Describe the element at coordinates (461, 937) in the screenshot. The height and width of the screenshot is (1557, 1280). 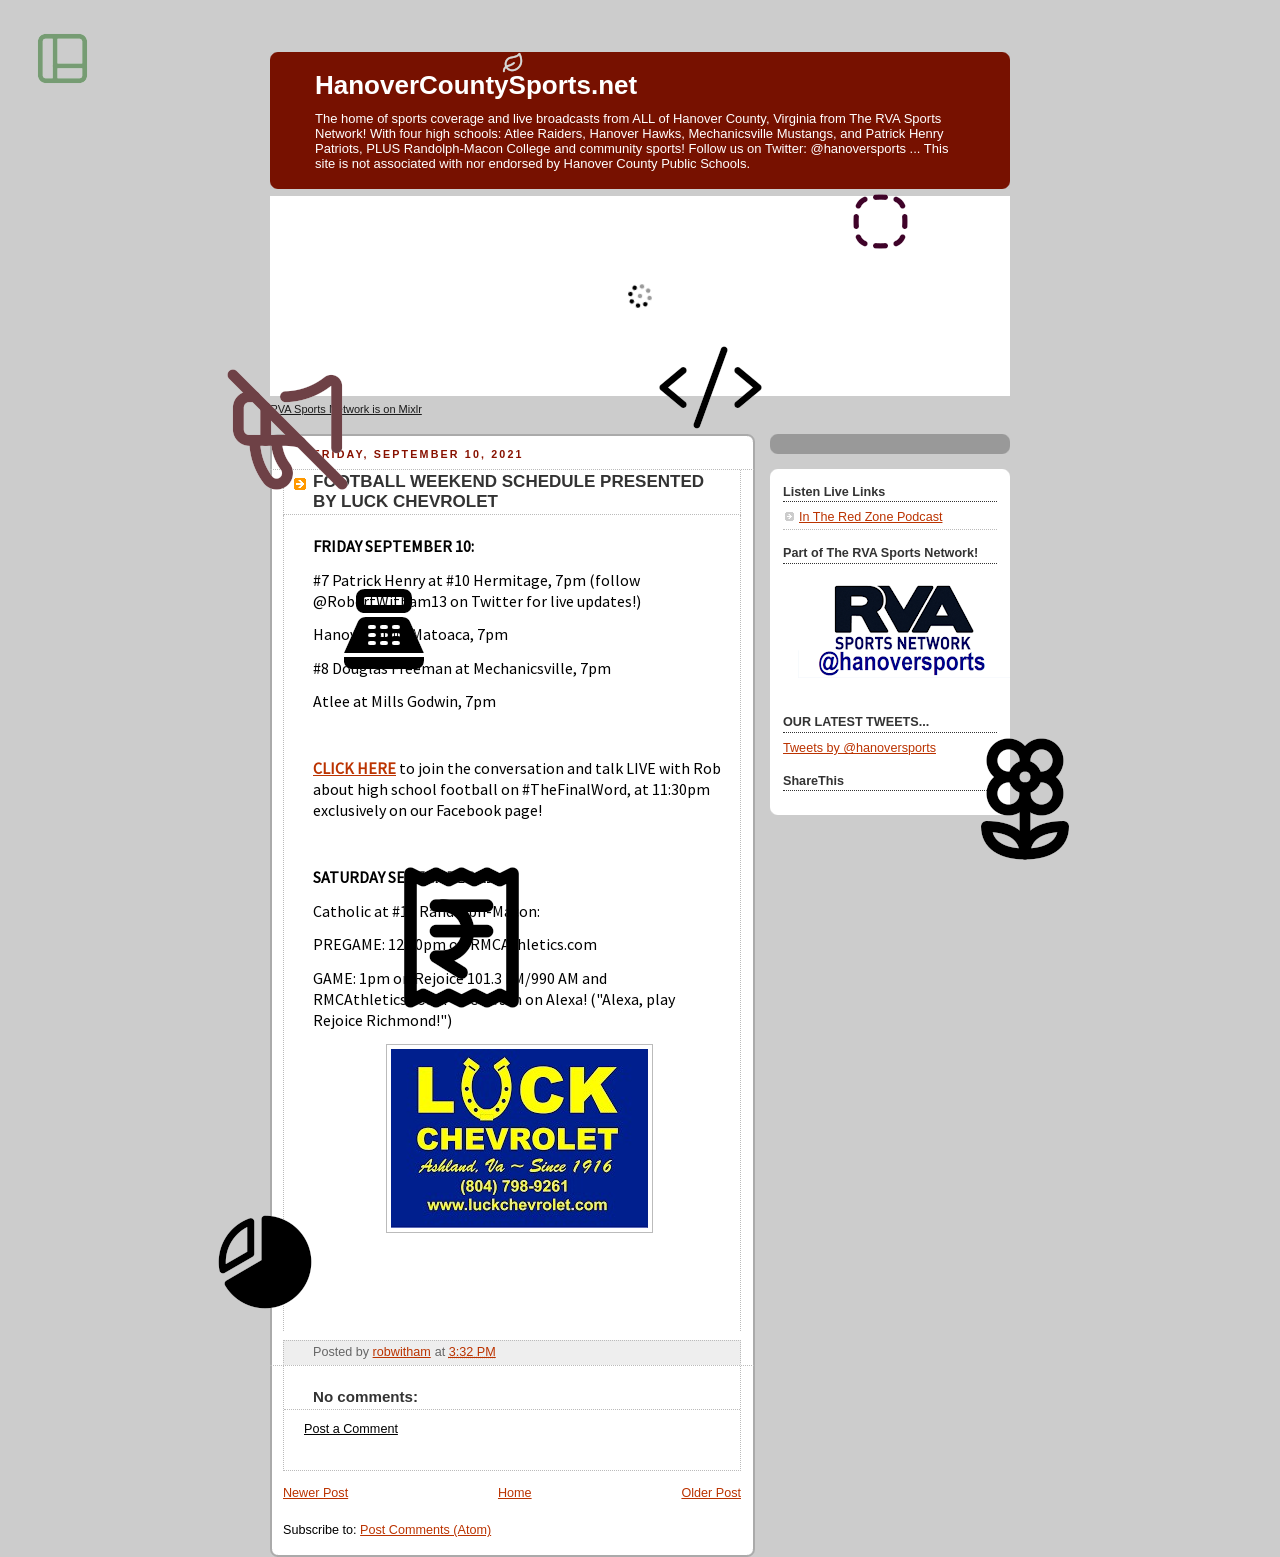
I see `view transaction receipt in indian rupees` at that location.